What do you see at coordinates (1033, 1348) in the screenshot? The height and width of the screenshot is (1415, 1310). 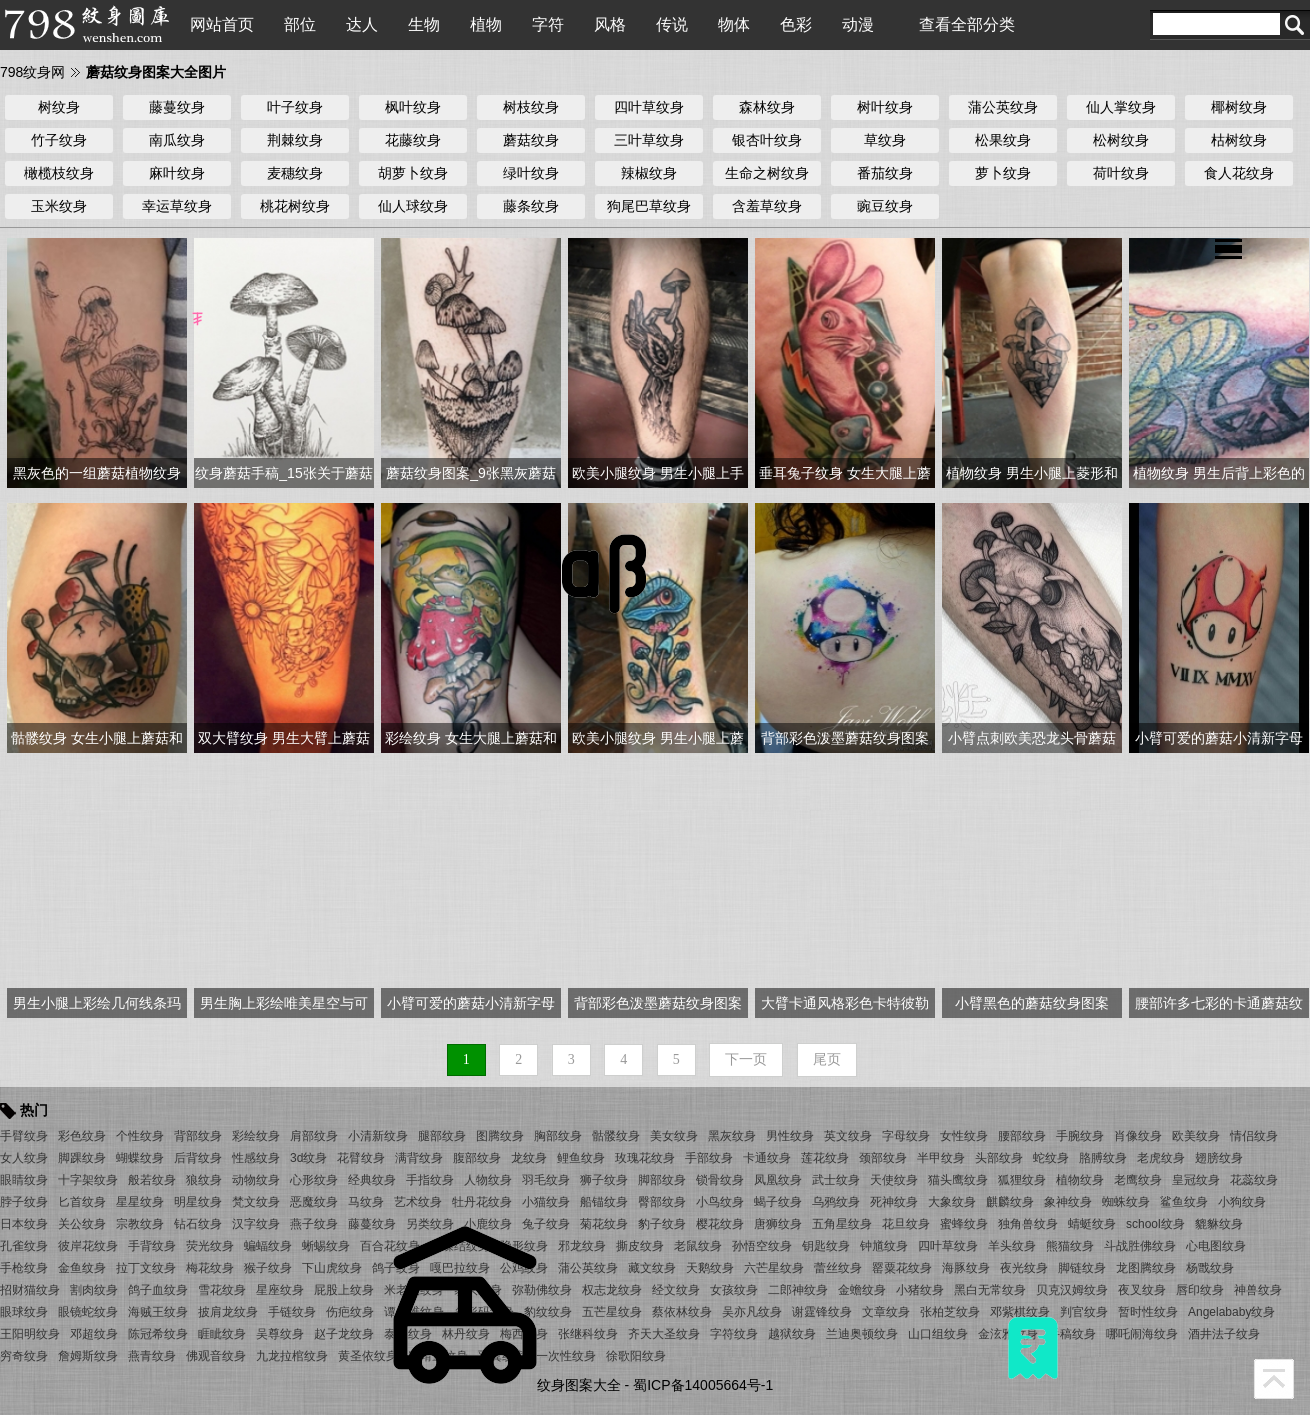 I see `view payment receipt in rupees` at bounding box center [1033, 1348].